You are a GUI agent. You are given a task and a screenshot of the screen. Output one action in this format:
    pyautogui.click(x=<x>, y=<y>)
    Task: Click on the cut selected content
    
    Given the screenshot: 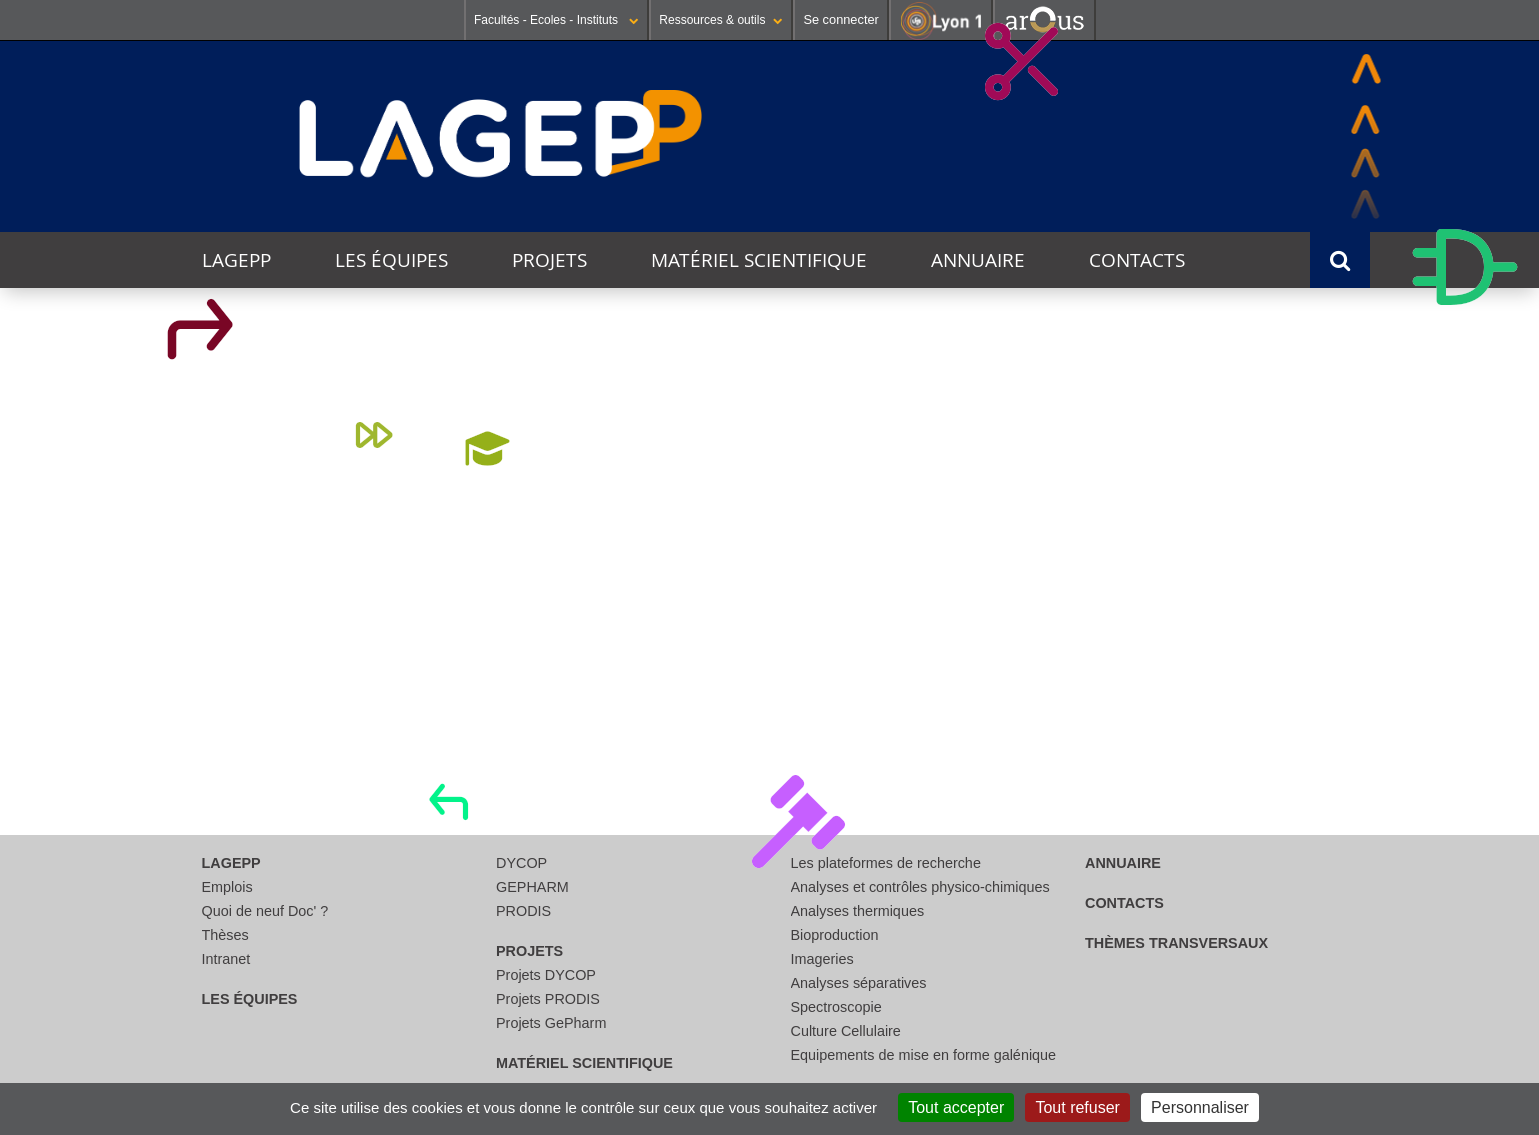 What is the action you would take?
    pyautogui.click(x=1021, y=61)
    